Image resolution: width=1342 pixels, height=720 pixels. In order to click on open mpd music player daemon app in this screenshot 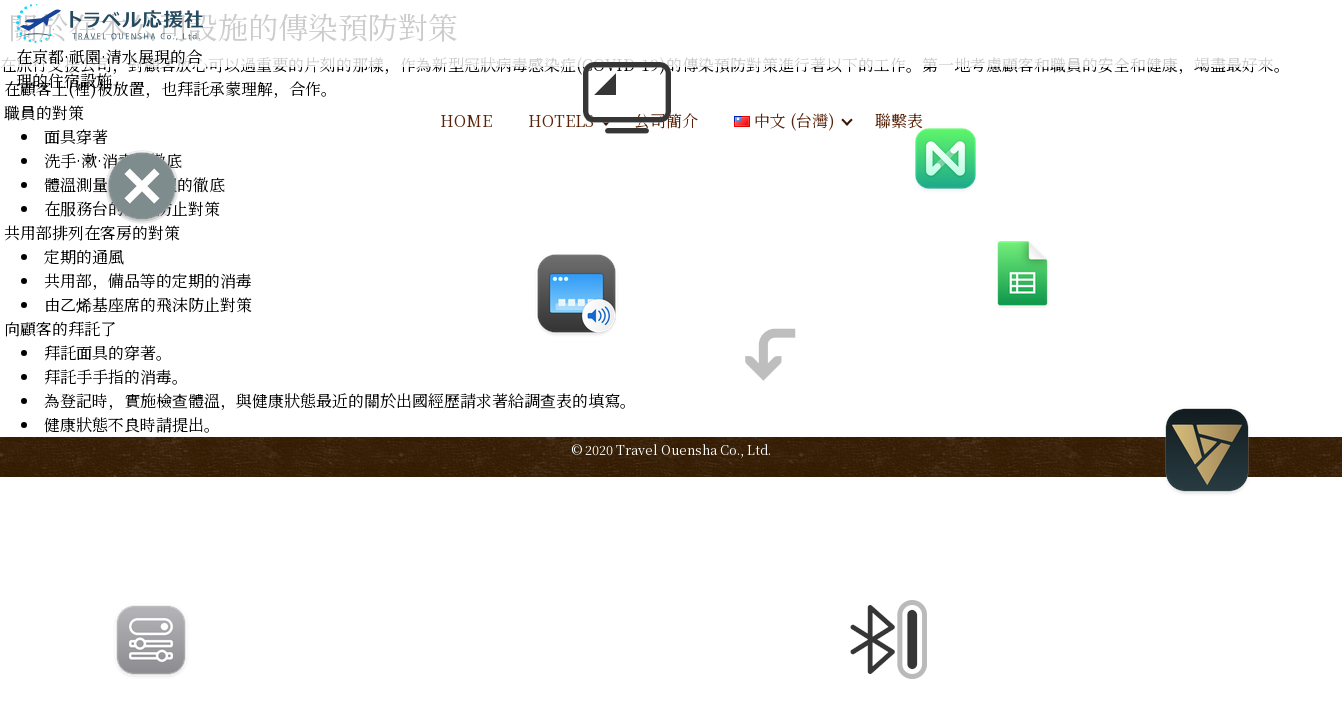, I will do `click(576, 293)`.